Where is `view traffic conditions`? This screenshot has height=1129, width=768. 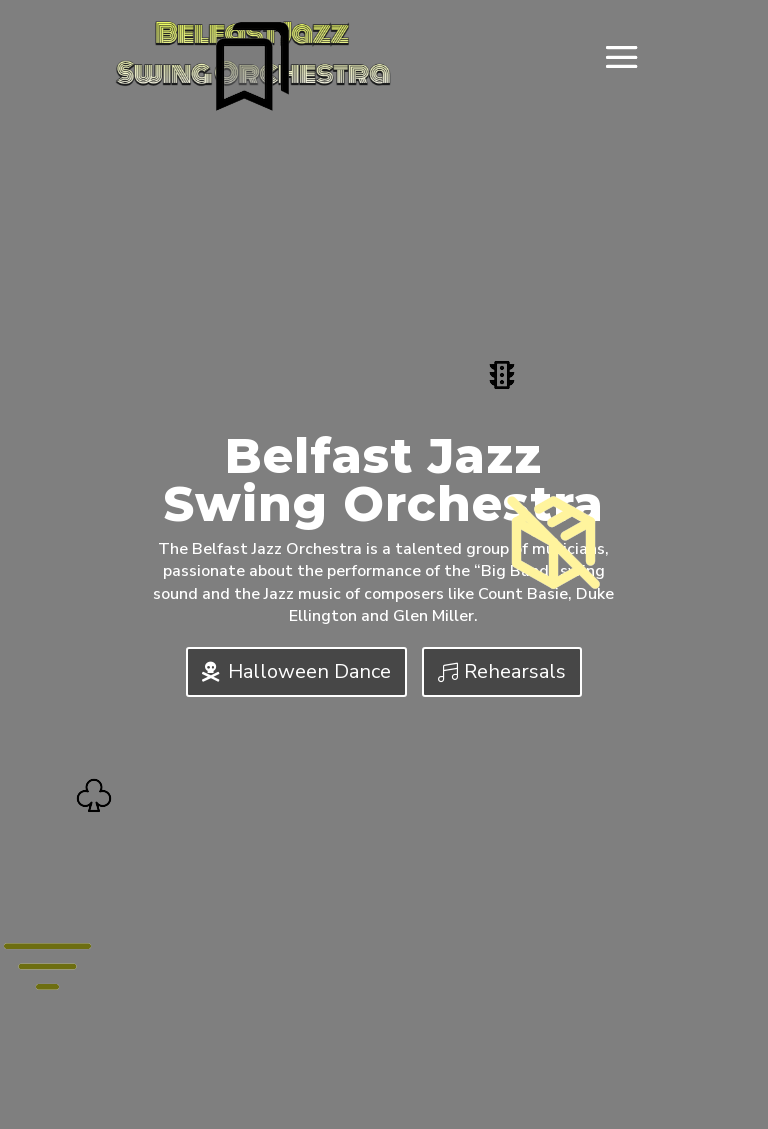 view traffic conditions is located at coordinates (502, 375).